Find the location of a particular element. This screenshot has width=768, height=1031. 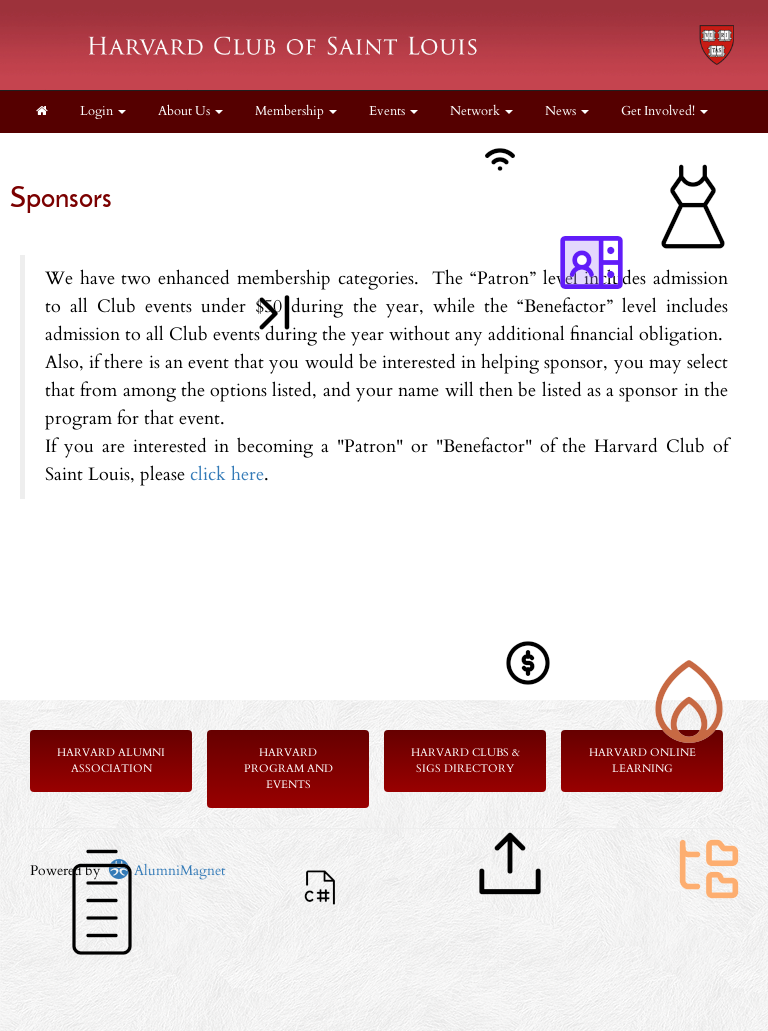

indicates full battery charge is located at coordinates (102, 904).